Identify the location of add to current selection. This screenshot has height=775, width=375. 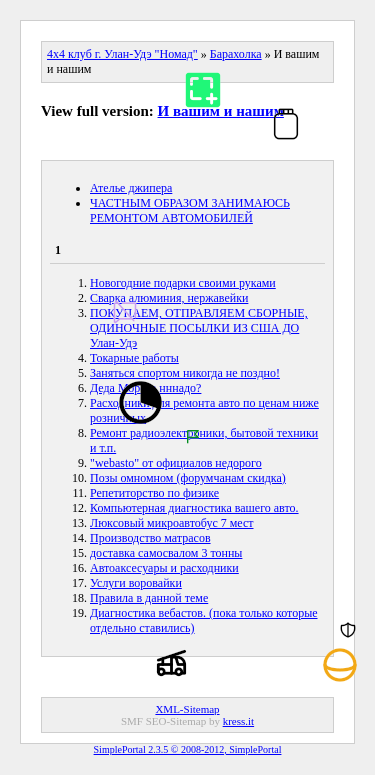
(203, 90).